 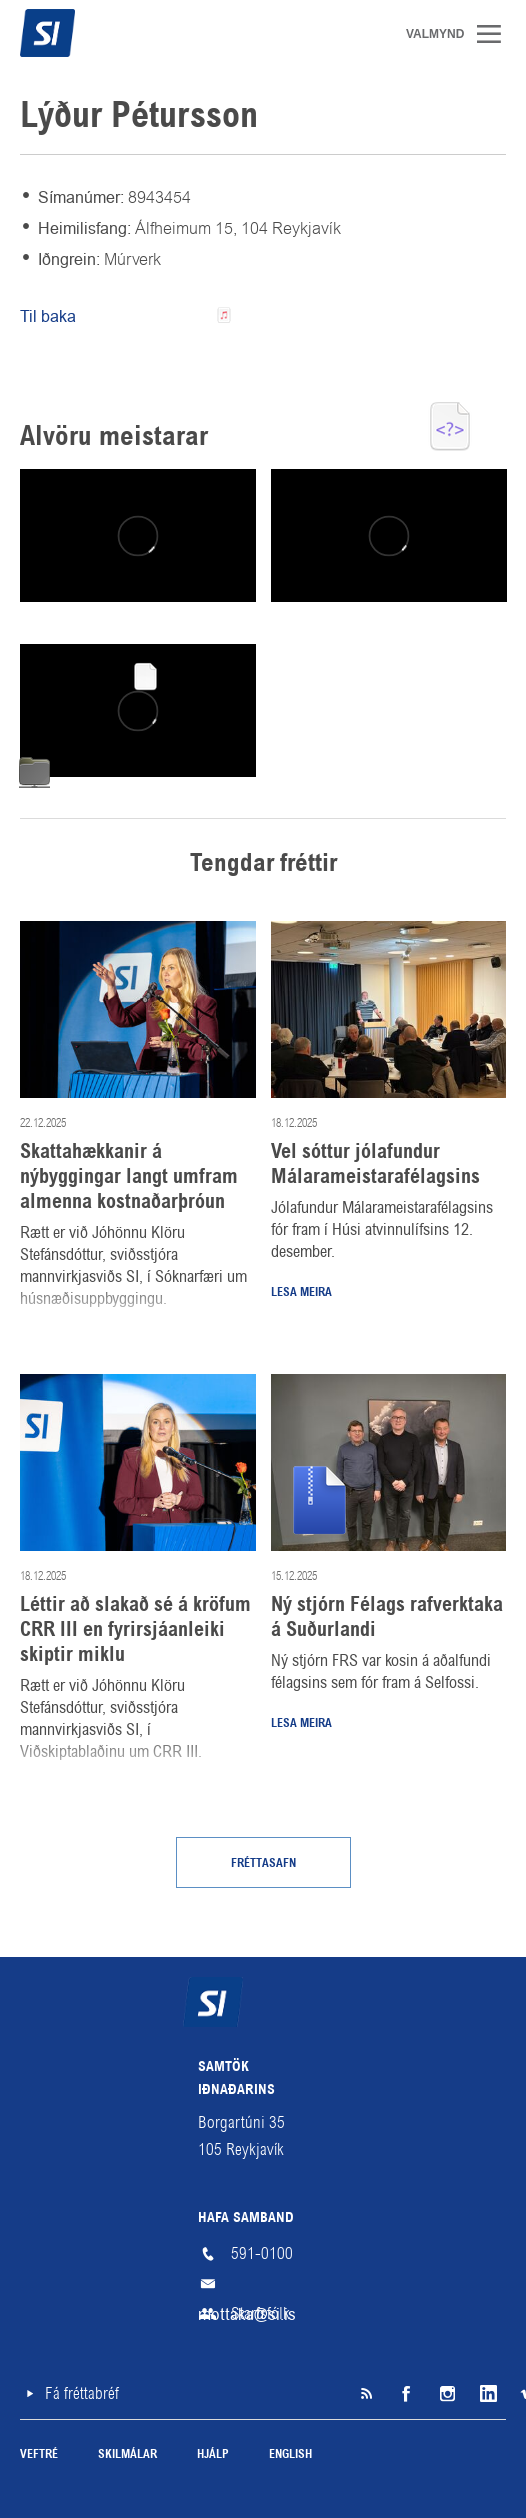 I want to click on access files stored on a remote server, so click(x=34, y=772).